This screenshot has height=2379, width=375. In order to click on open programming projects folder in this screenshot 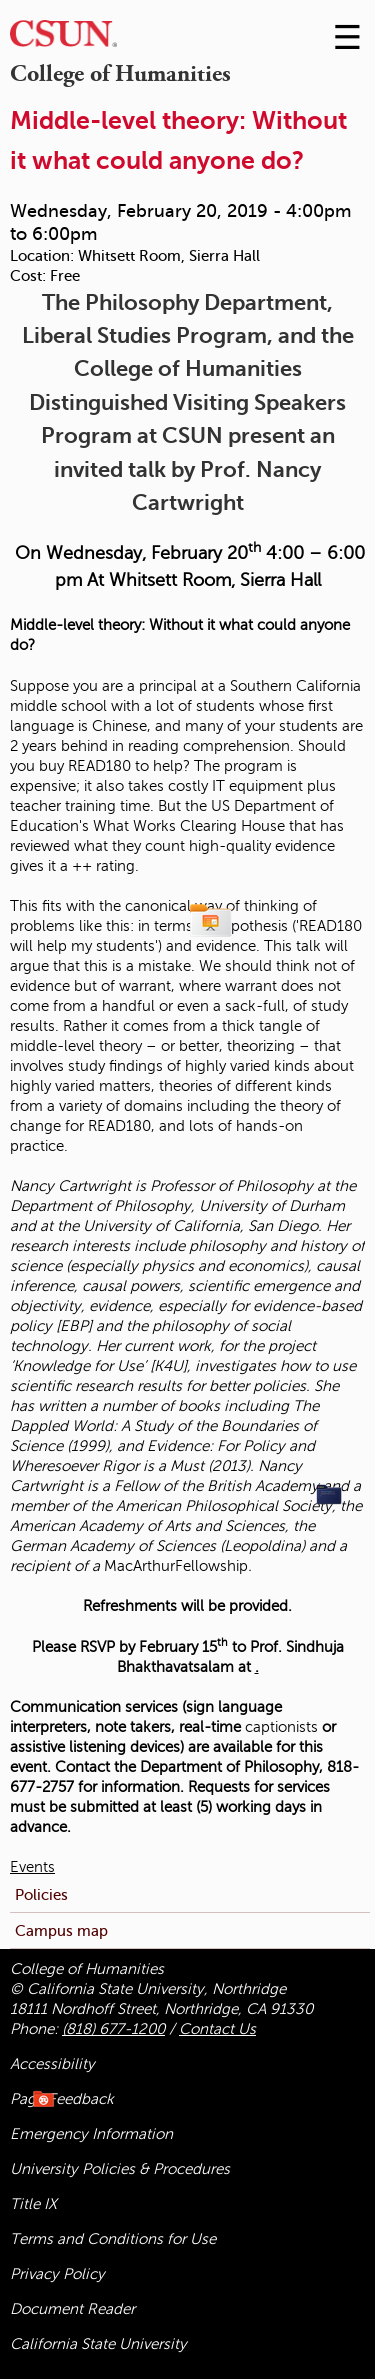, I will do `click(329, 1495)`.